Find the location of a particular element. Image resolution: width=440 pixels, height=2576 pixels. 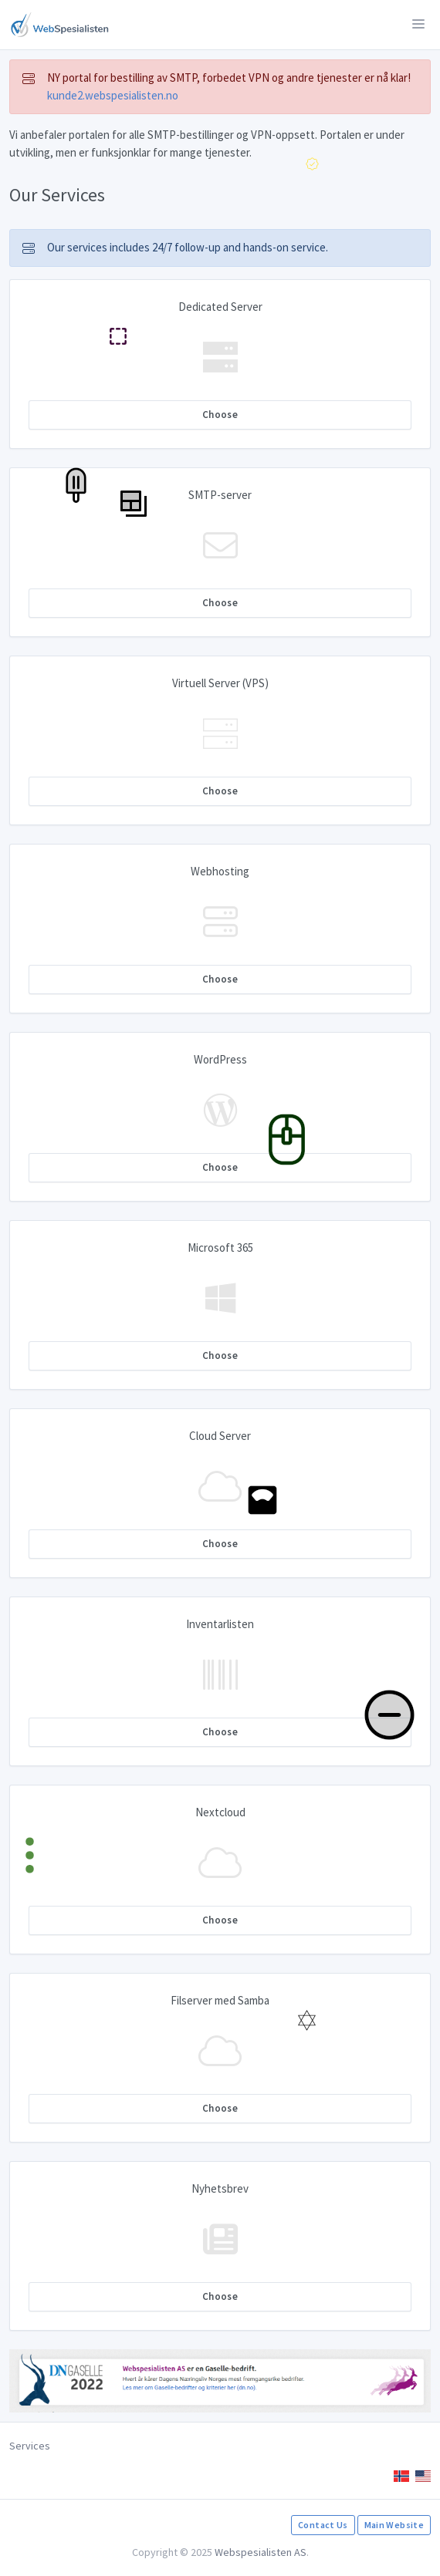

middle mouse button click action is located at coordinates (286, 1139).